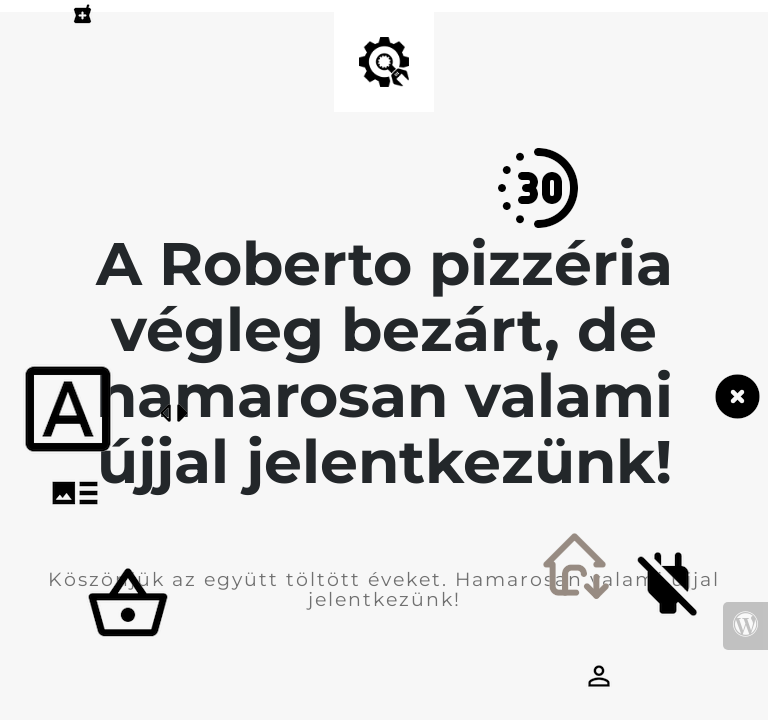 This screenshot has height=720, width=768. Describe the element at coordinates (668, 583) in the screenshot. I see `power or charging is disabled` at that location.